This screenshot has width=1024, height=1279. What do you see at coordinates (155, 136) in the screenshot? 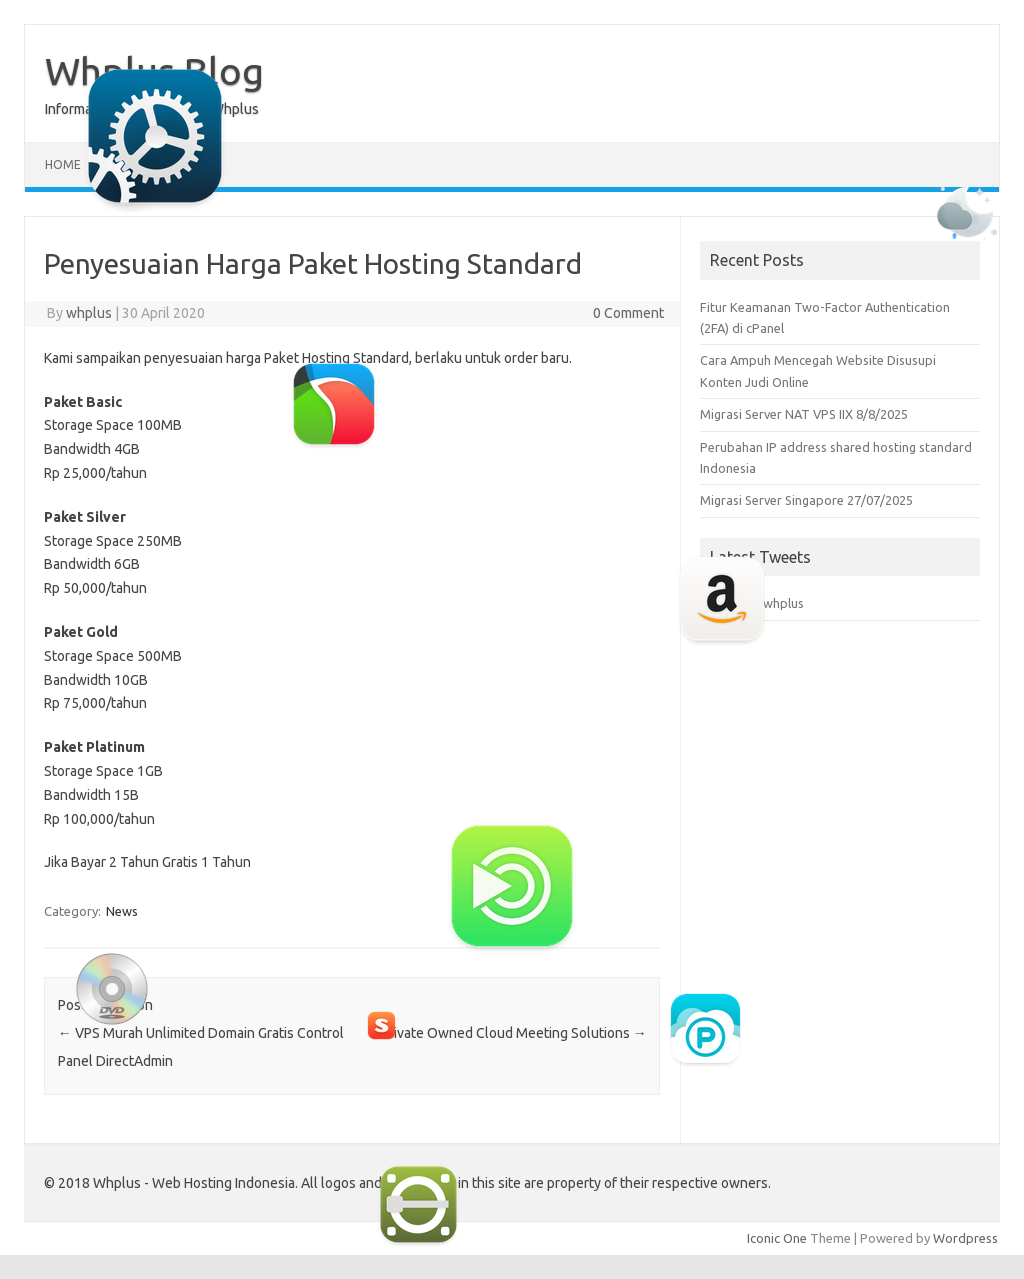
I see `open Steam client settings` at bounding box center [155, 136].